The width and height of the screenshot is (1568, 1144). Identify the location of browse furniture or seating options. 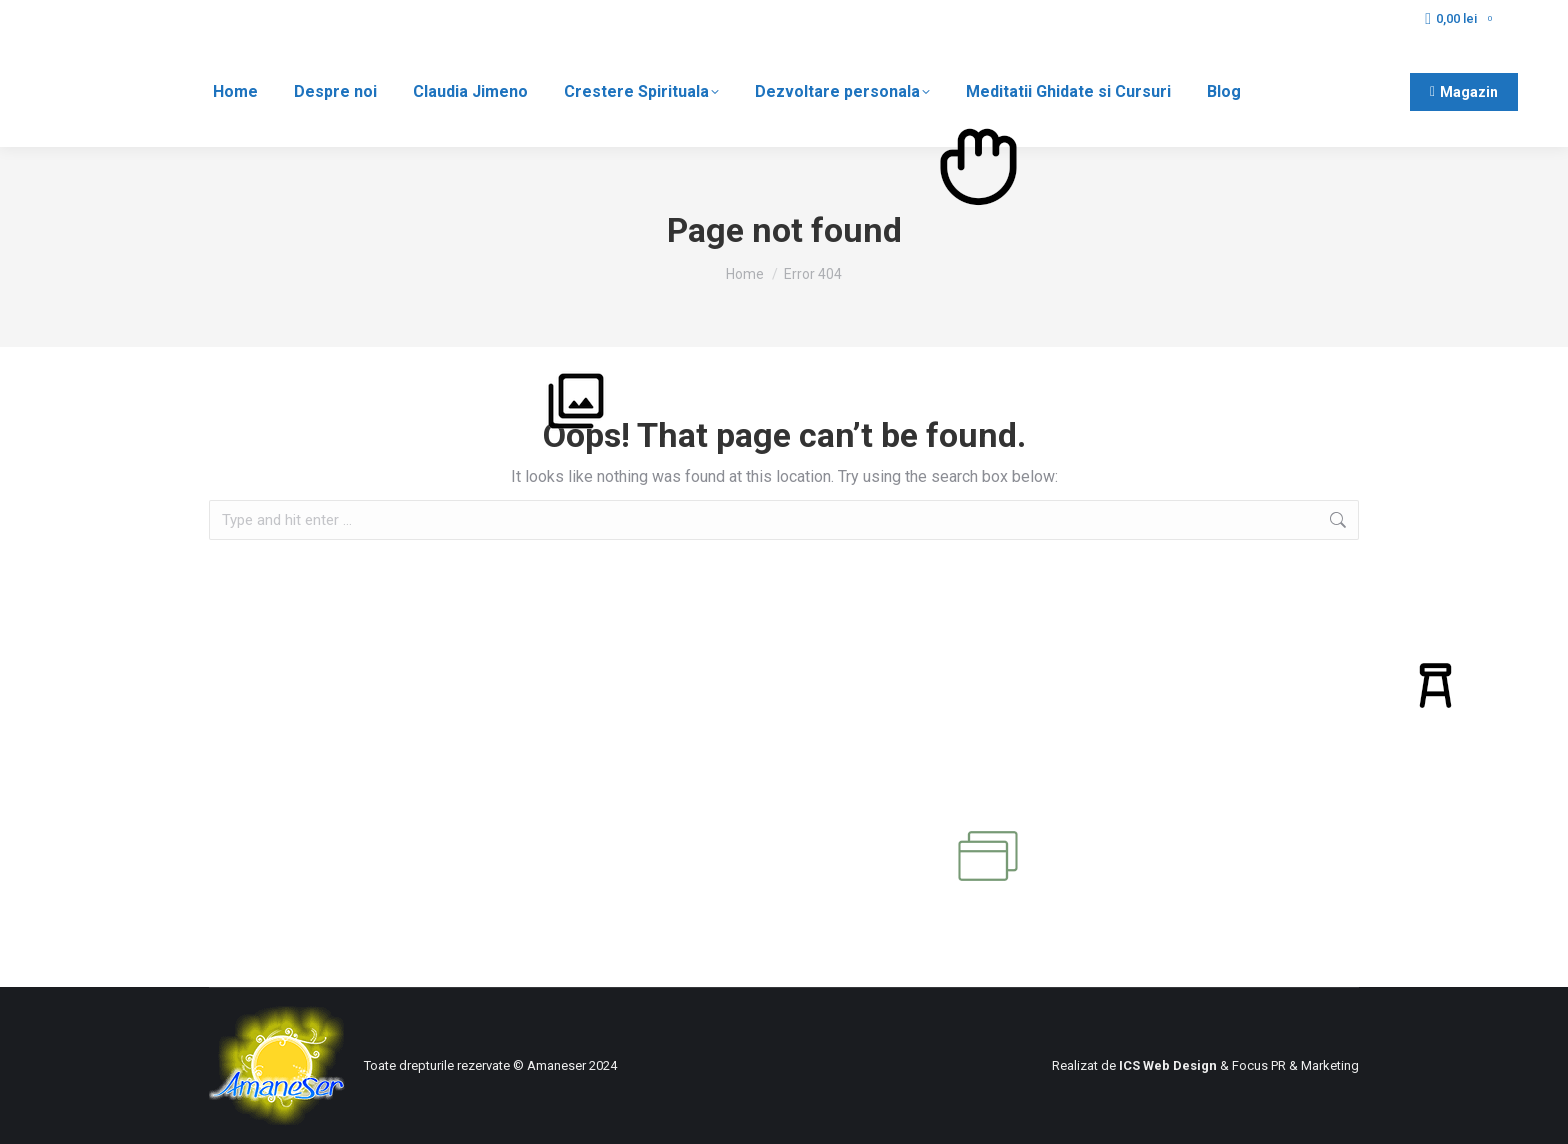
(1435, 685).